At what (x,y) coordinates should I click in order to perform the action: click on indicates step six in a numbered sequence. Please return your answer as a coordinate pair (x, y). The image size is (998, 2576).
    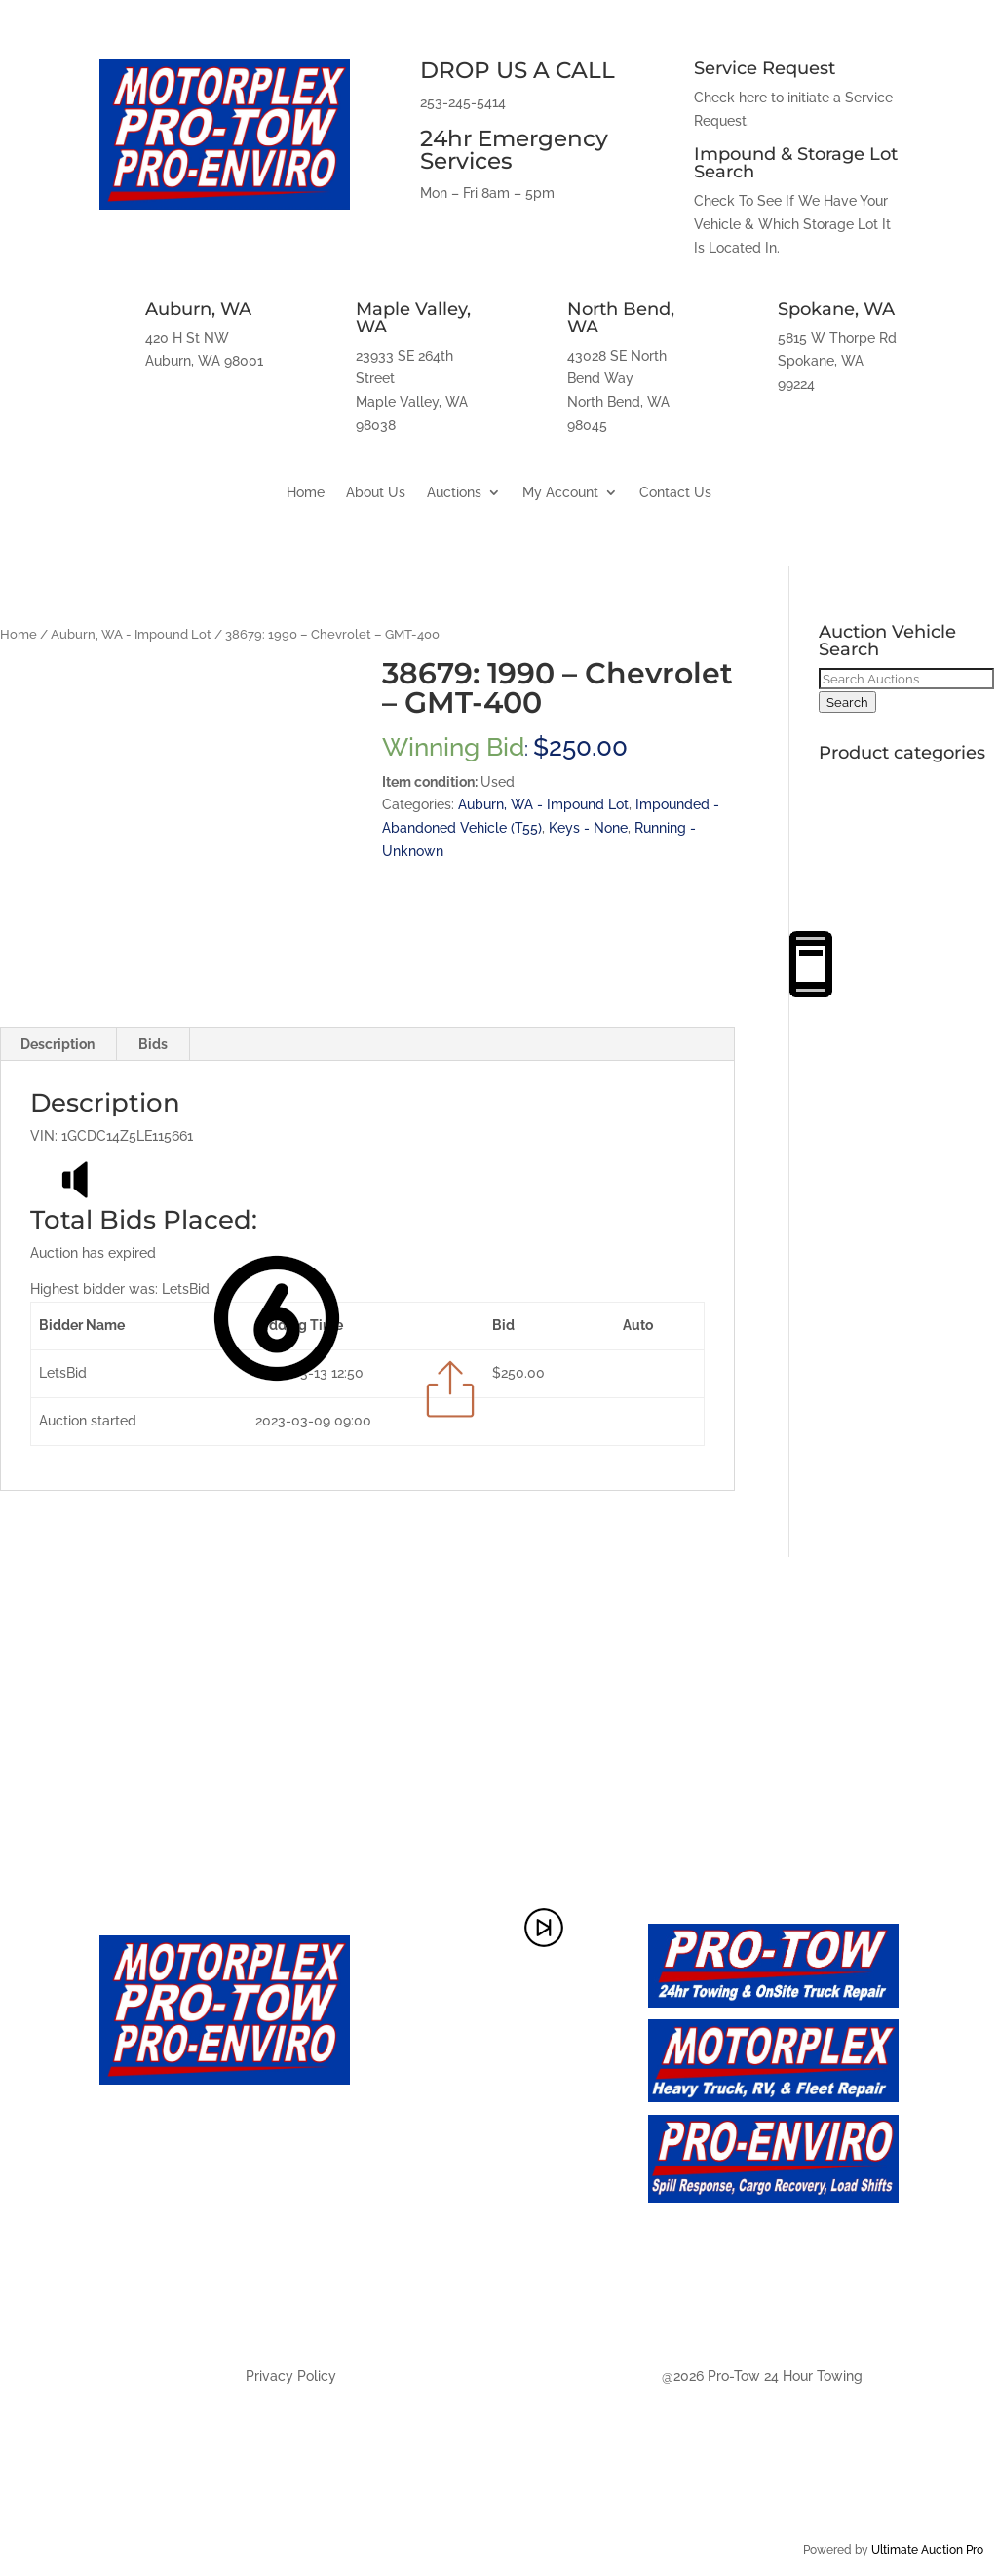
    Looking at the image, I should click on (277, 1318).